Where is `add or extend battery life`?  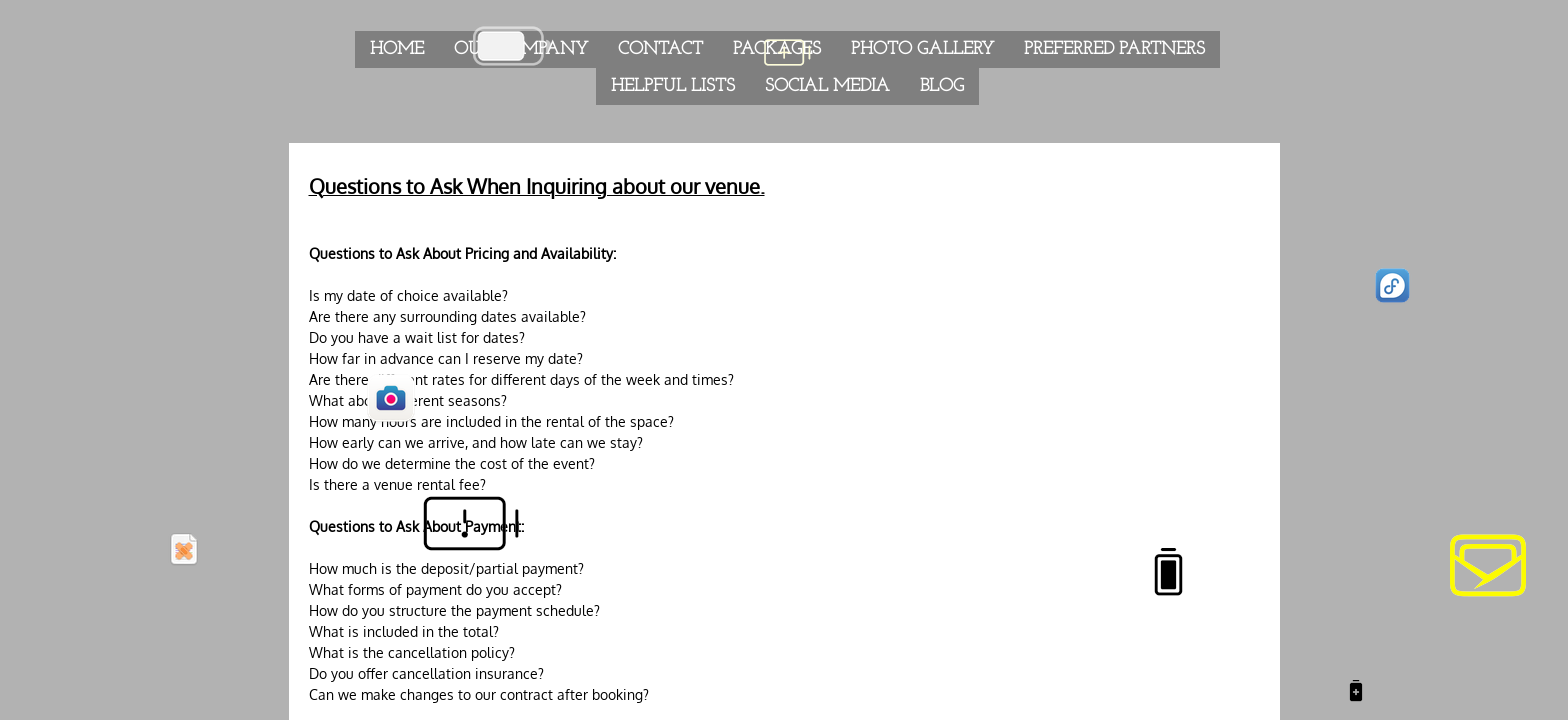
add or extend battery life is located at coordinates (1356, 691).